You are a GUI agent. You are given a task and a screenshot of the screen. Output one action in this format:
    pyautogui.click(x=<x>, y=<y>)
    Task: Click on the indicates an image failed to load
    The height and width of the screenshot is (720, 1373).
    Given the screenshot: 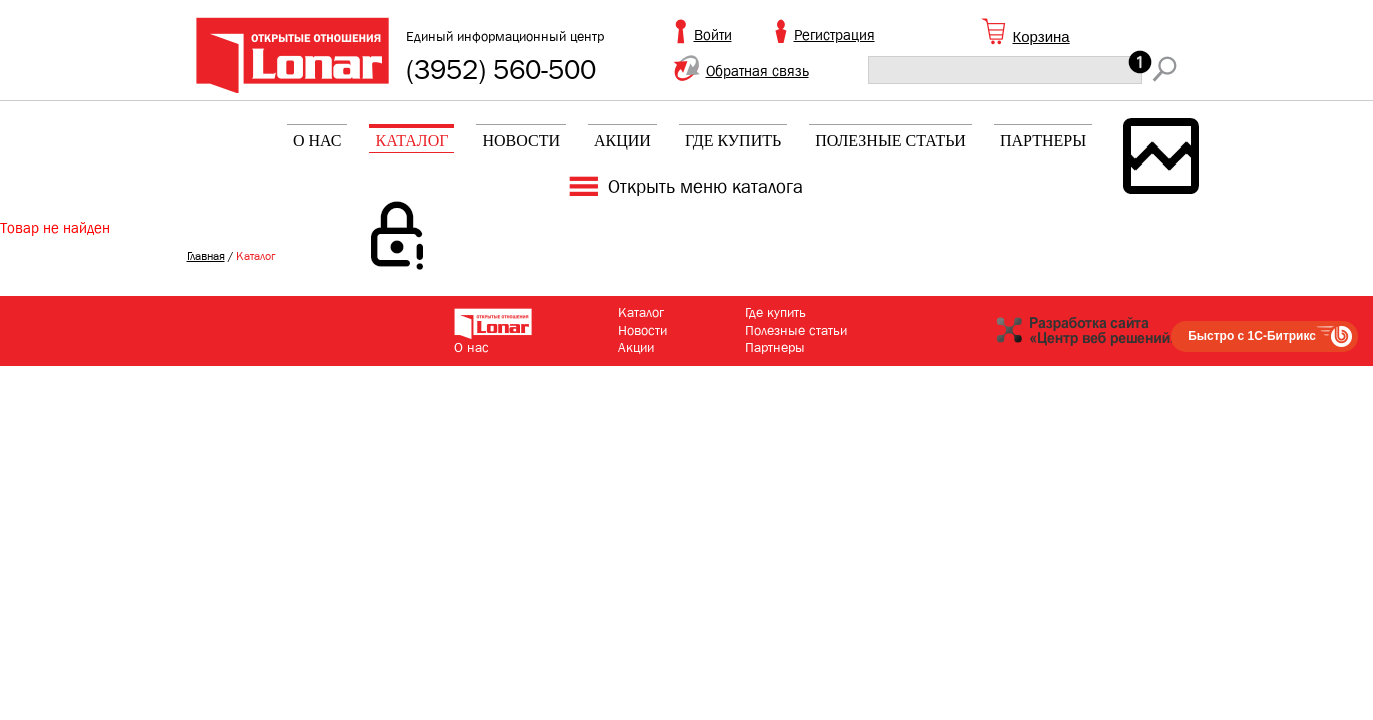 What is the action you would take?
    pyautogui.click(x=1161, y=156)
    